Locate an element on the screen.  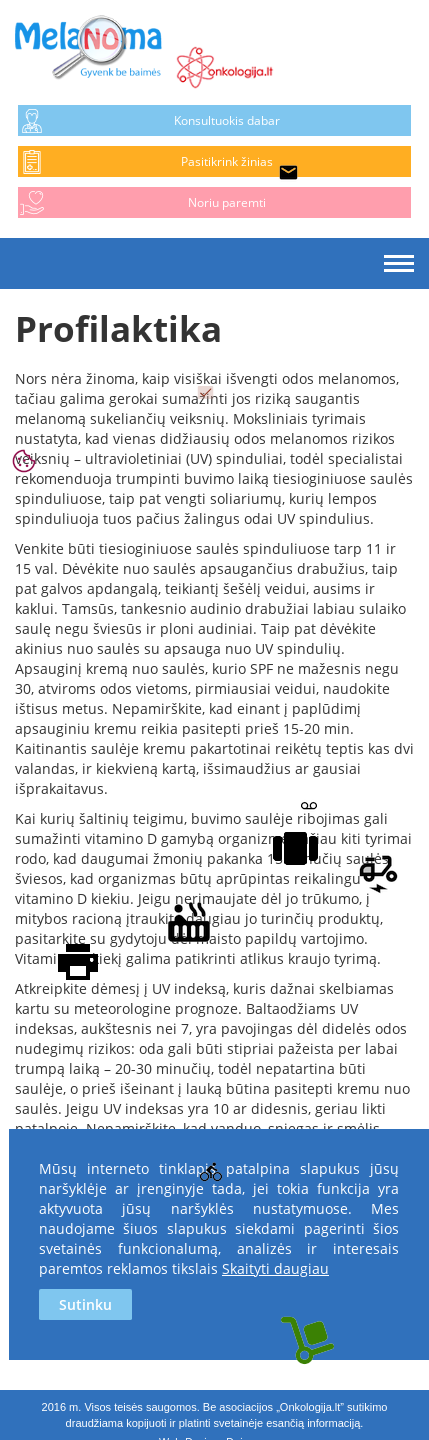
open your inbox or email messages is located at coordinates (288, 172).